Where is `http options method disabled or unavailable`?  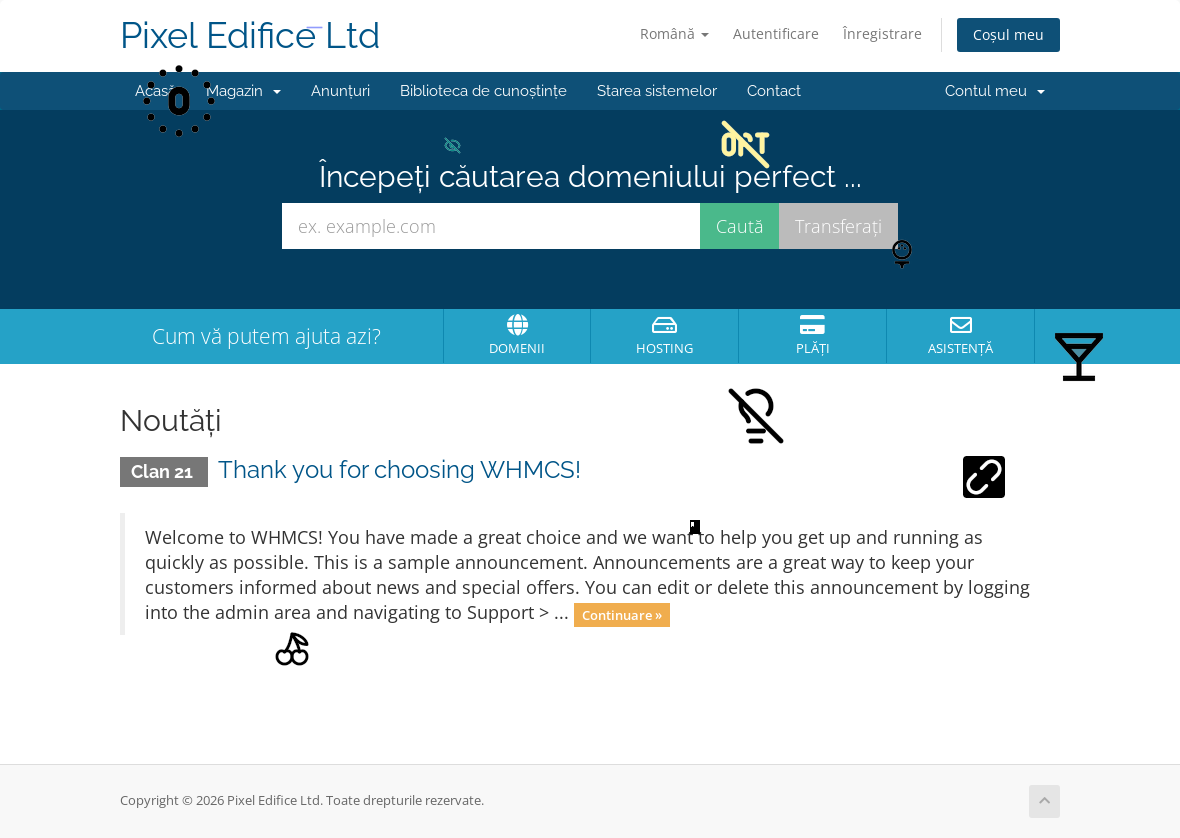
http options method disabled or unavailable is located at coordinates (745, 144).